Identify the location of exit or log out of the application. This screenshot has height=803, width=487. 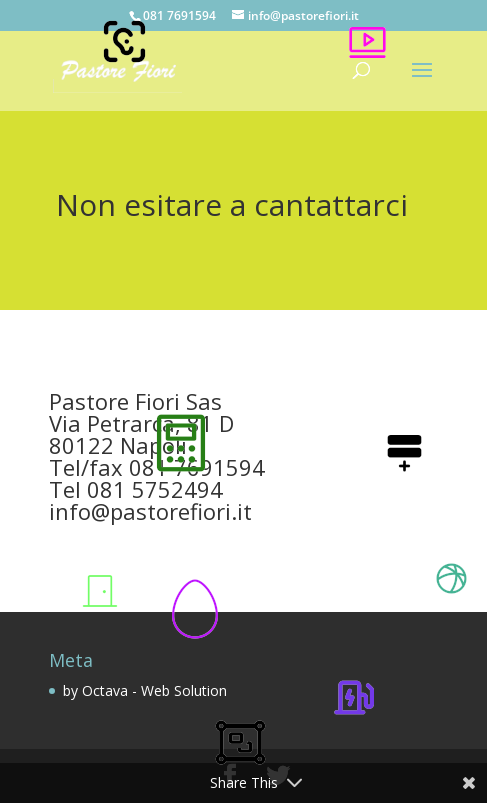
(100, 591).